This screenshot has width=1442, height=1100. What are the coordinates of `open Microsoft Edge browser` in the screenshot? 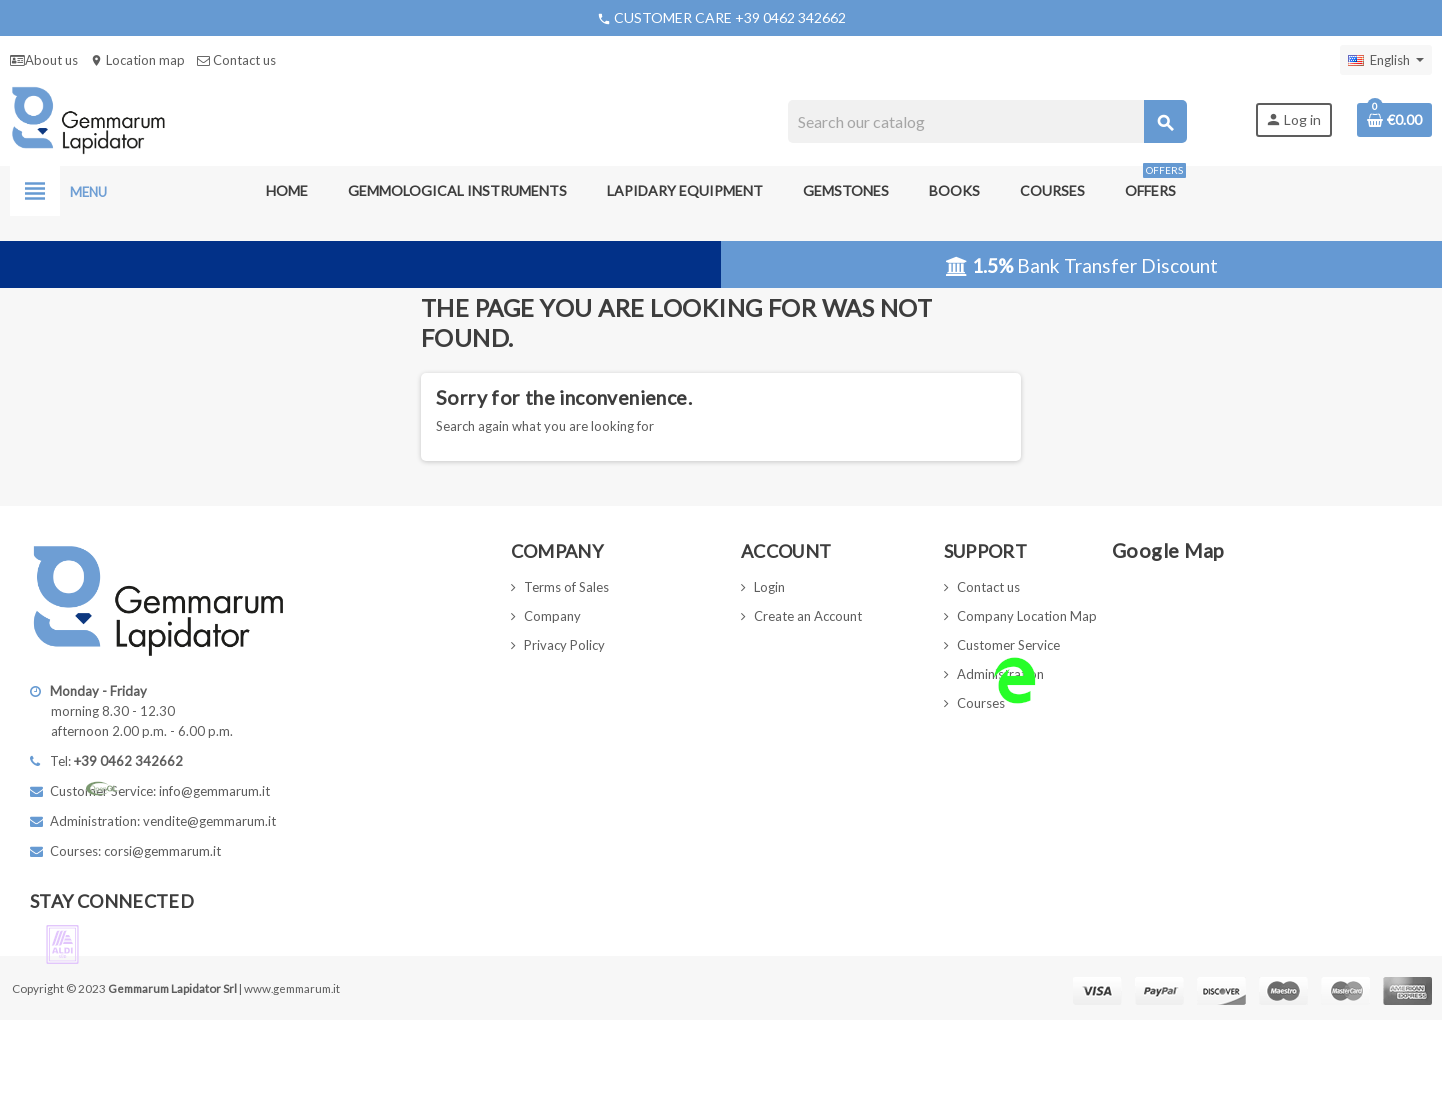 It's located at (1014, 680).